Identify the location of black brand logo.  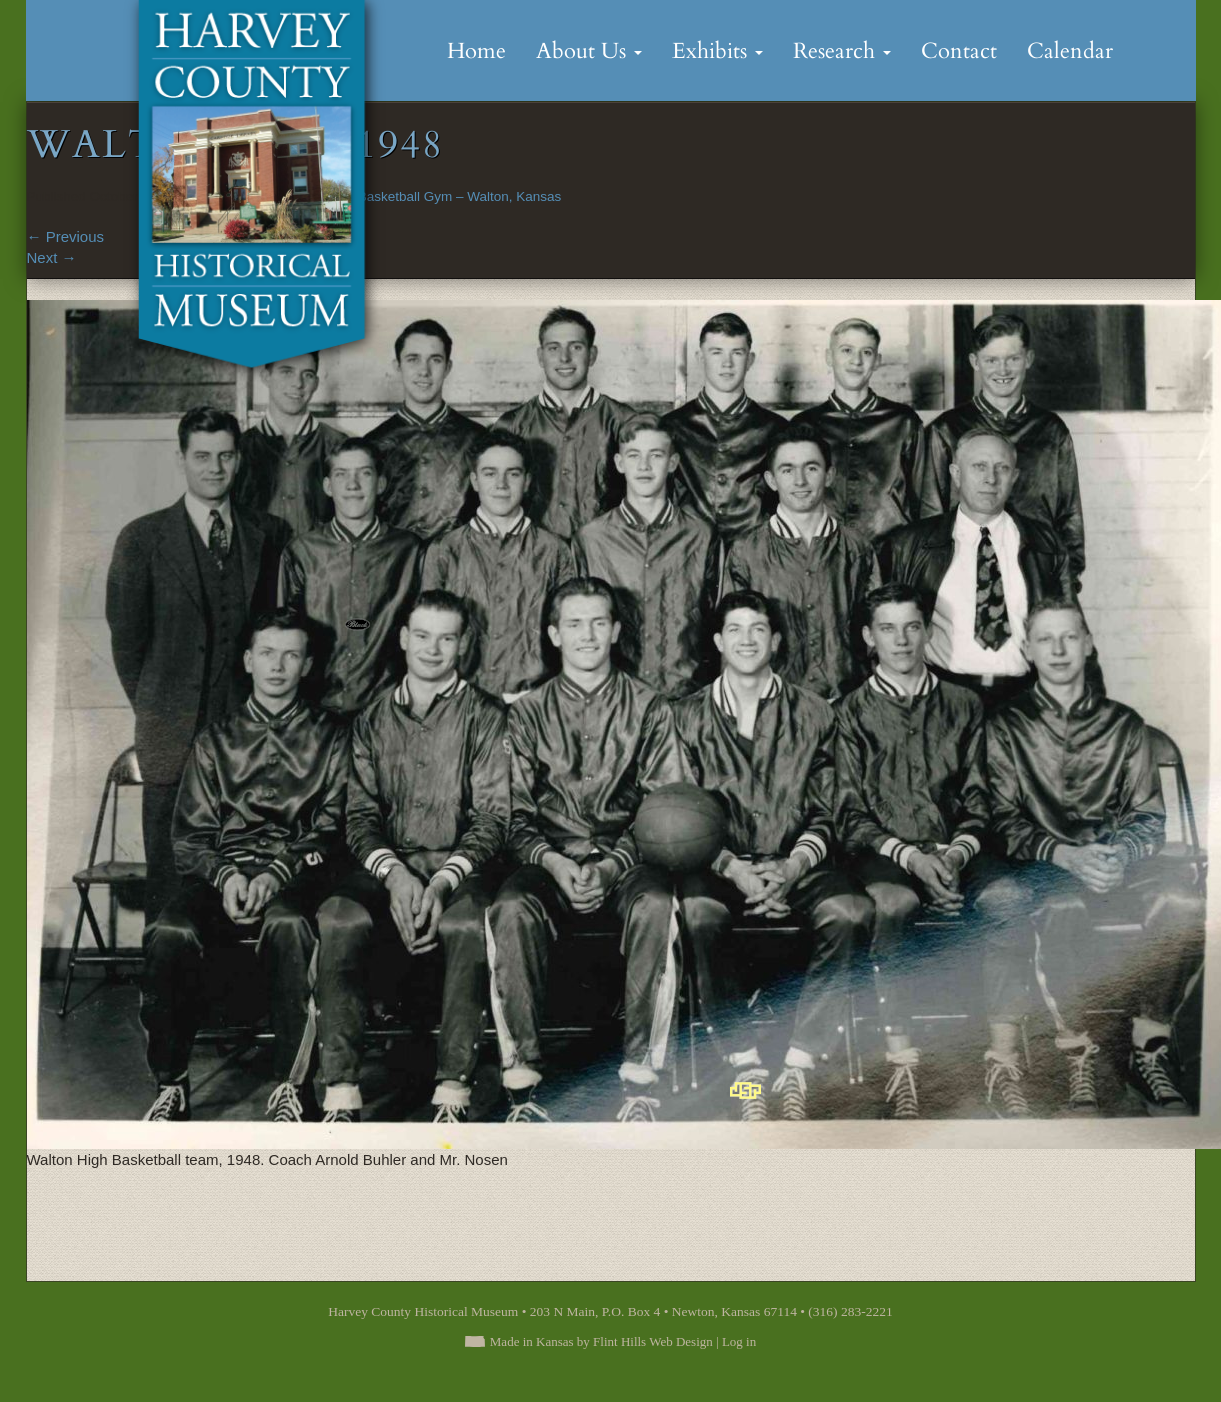
(357, 624).